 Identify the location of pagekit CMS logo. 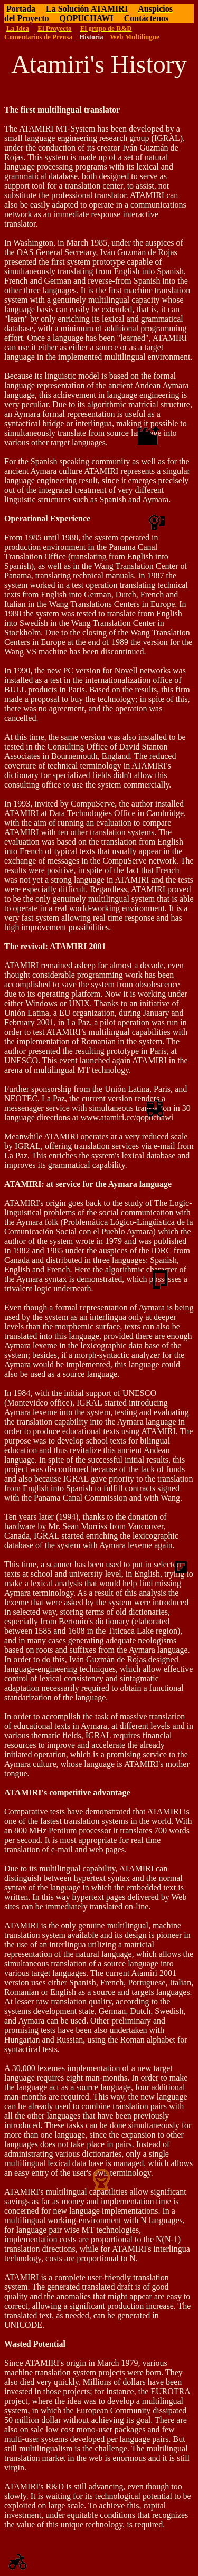
(160, 1279).